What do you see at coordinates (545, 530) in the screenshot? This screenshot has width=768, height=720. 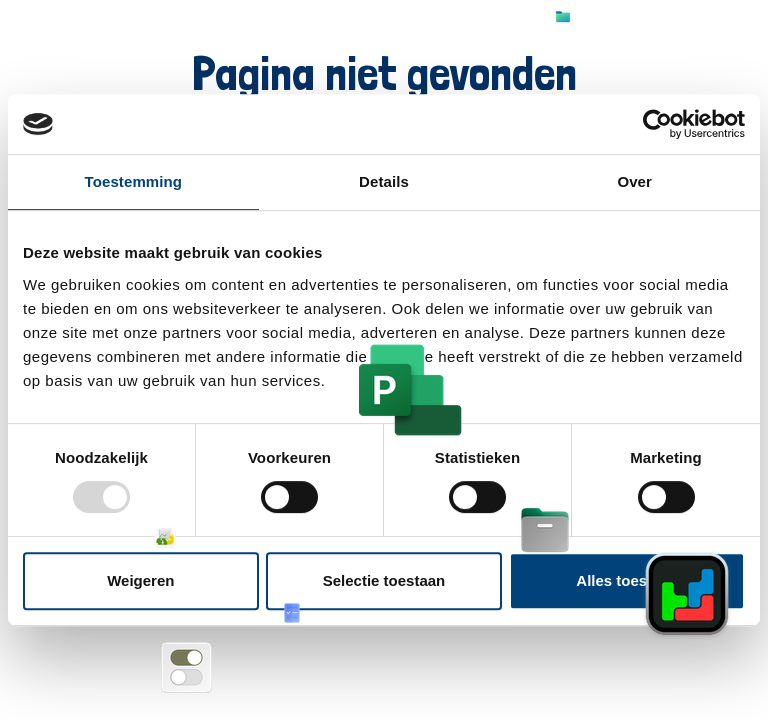 I see `open the file manager application` at bounding box center [545, 530].